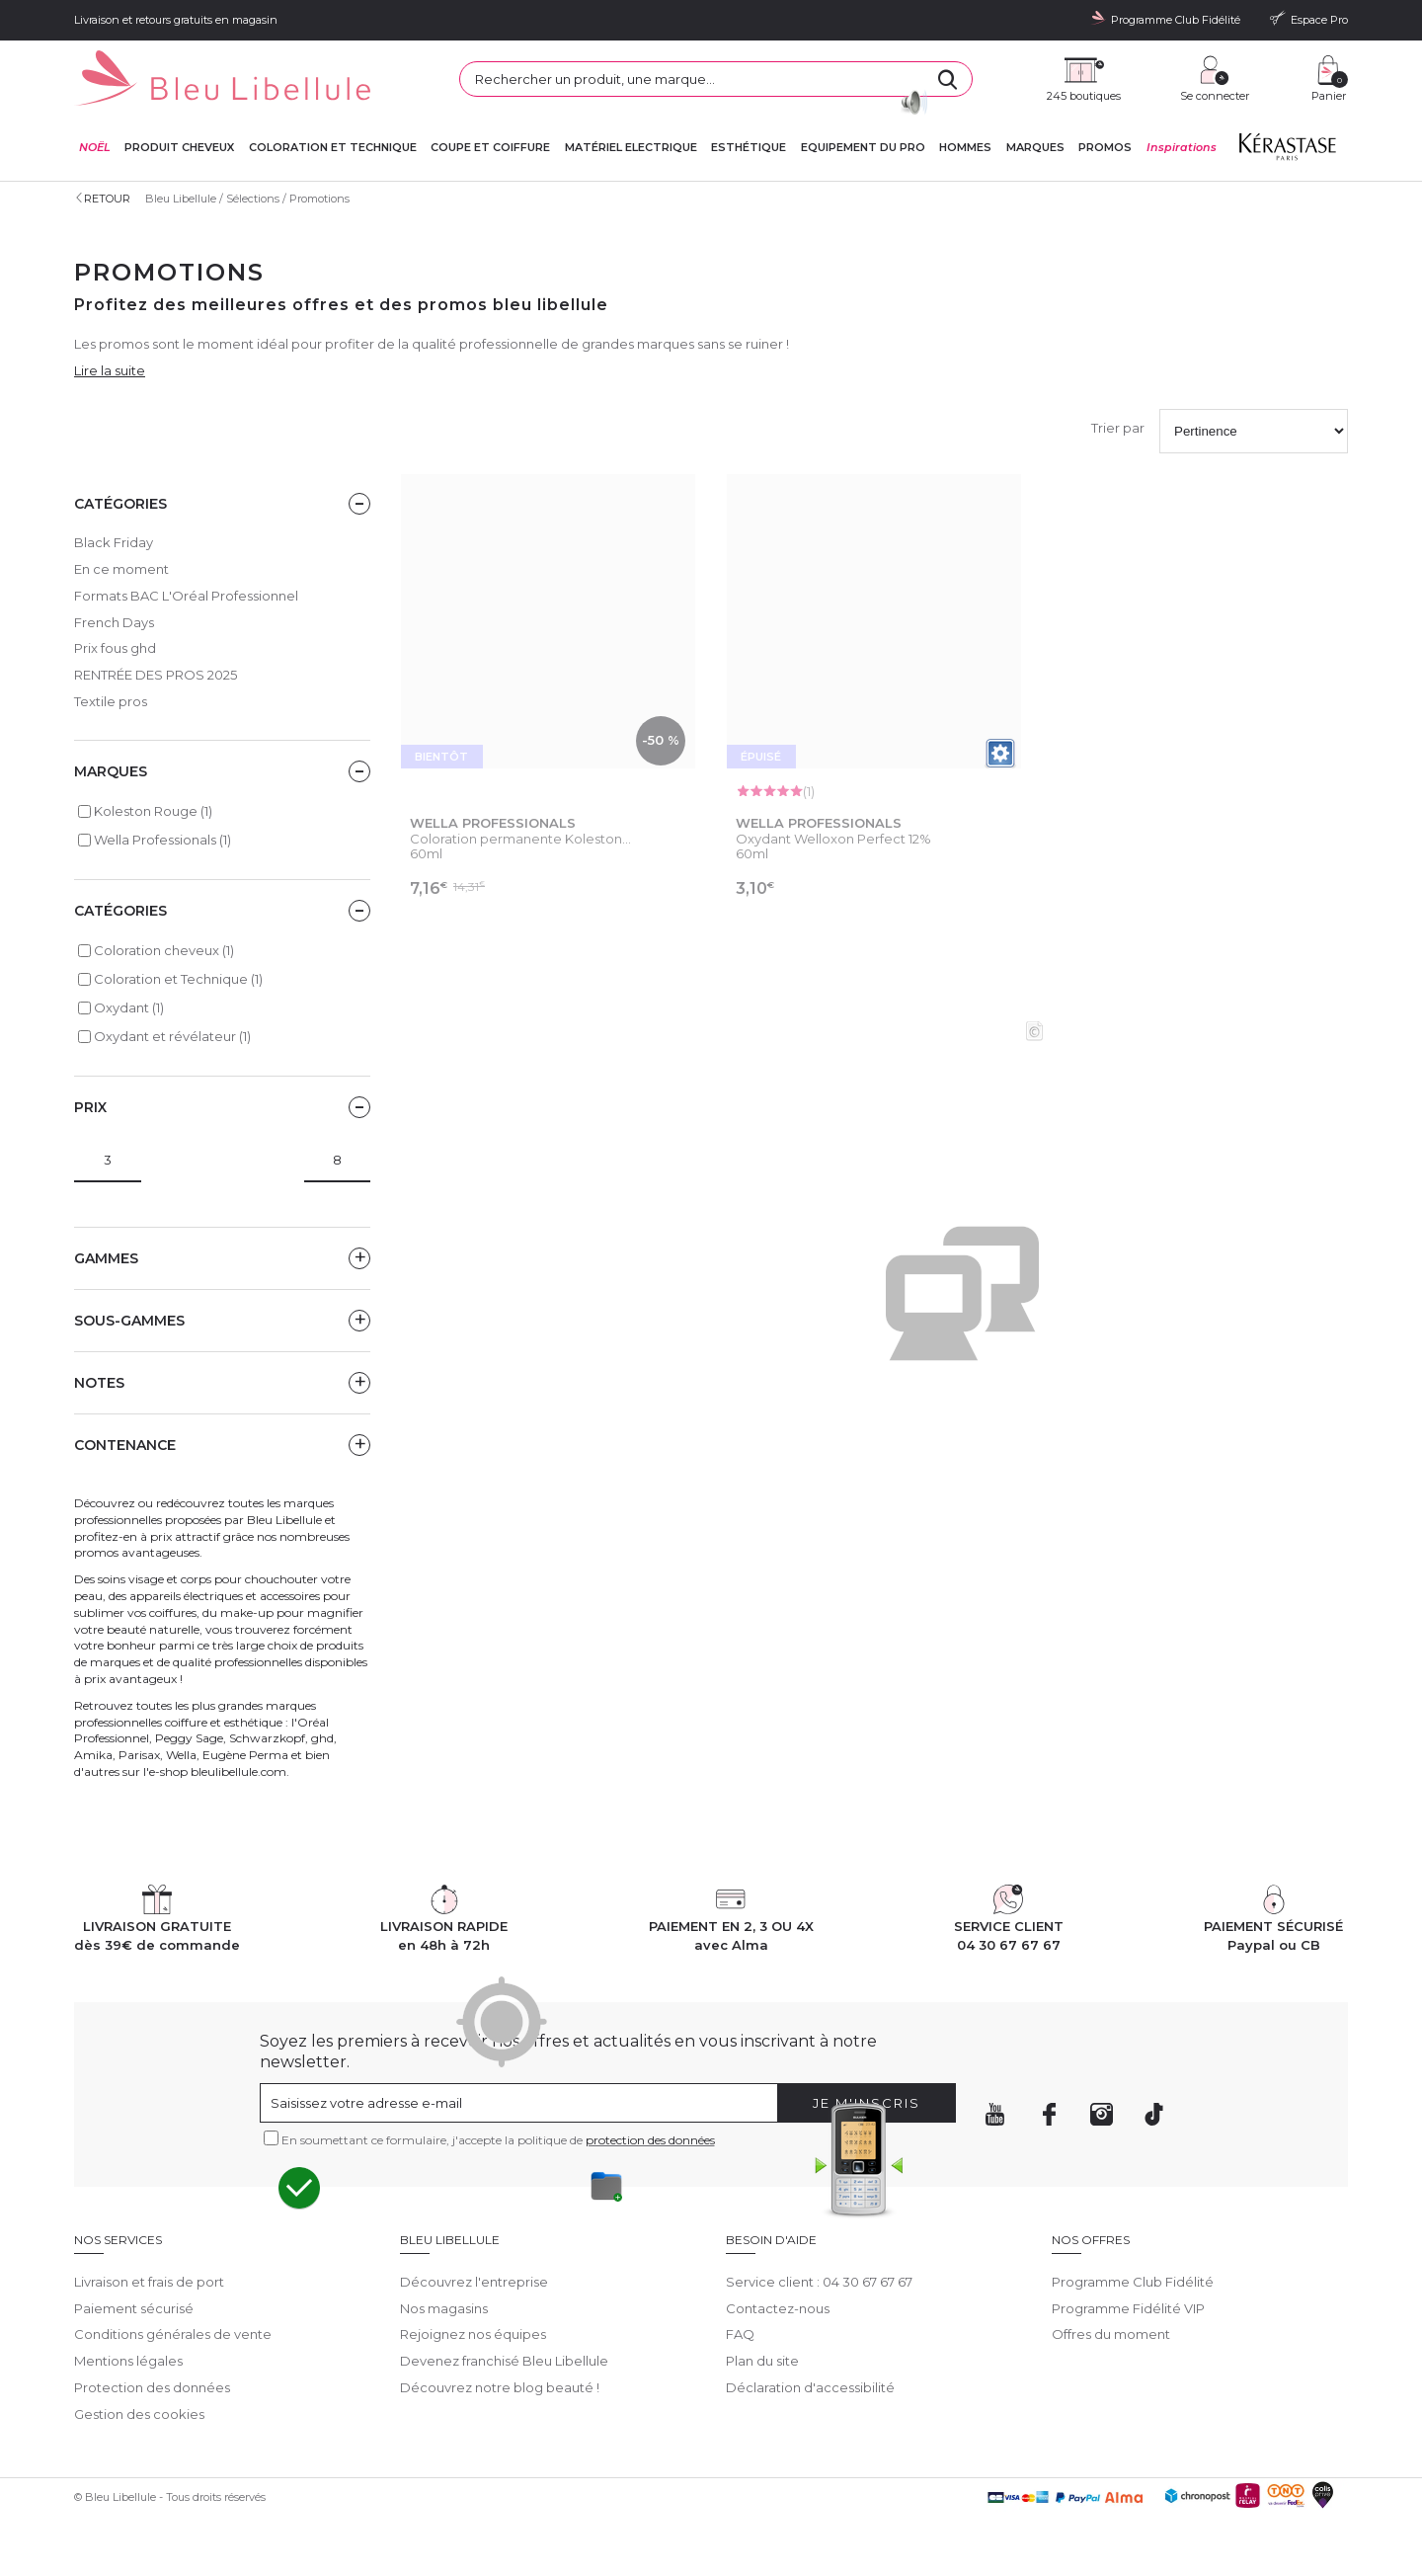  Describe the element at coordinates (913, 102) in the screenshot. I see `volume is set to high` at that location.